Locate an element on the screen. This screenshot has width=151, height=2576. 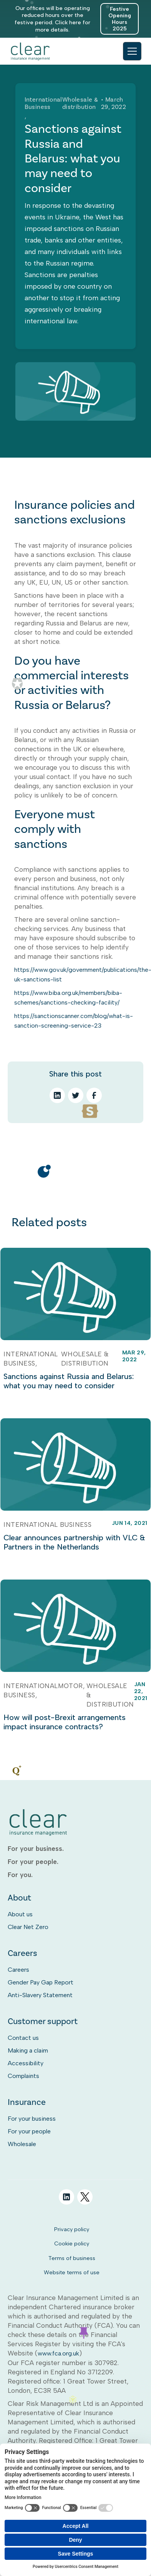
open qwant search engine is located at coordinates (17, 1770).